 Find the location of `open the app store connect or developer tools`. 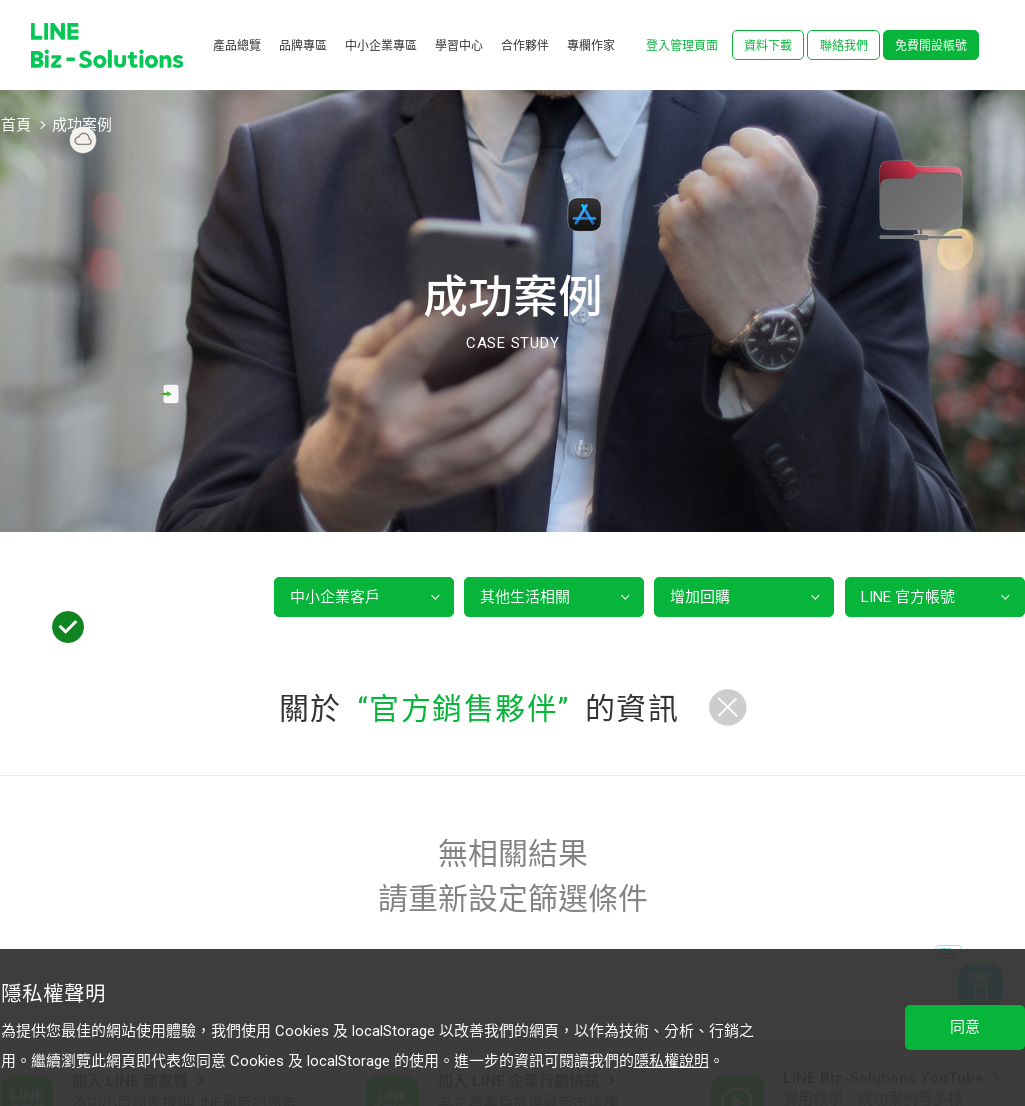

open the app store connect or developer tools is located at coordinates (584, 214).